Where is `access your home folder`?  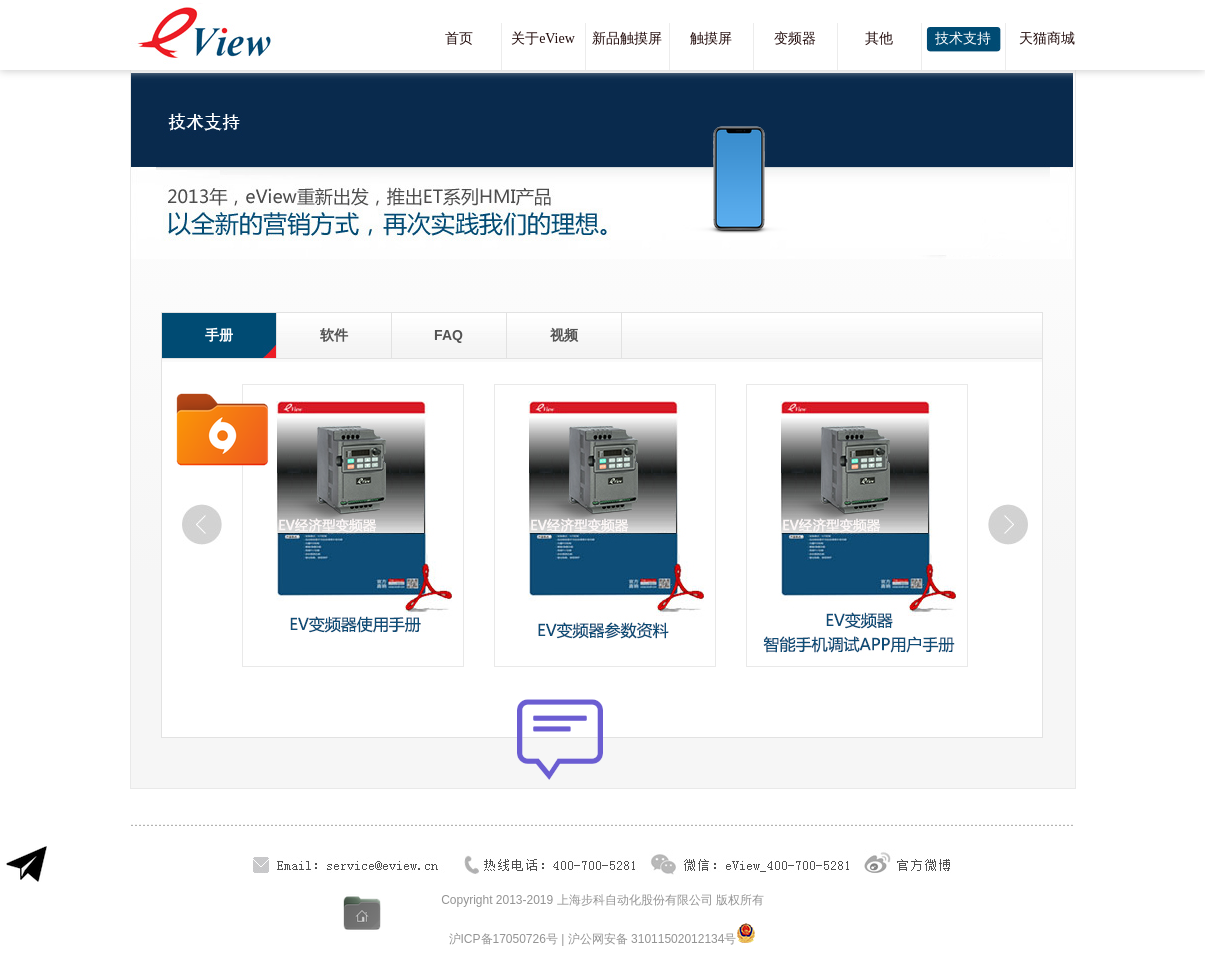 access your home folder is located at coordinates (362, 913).